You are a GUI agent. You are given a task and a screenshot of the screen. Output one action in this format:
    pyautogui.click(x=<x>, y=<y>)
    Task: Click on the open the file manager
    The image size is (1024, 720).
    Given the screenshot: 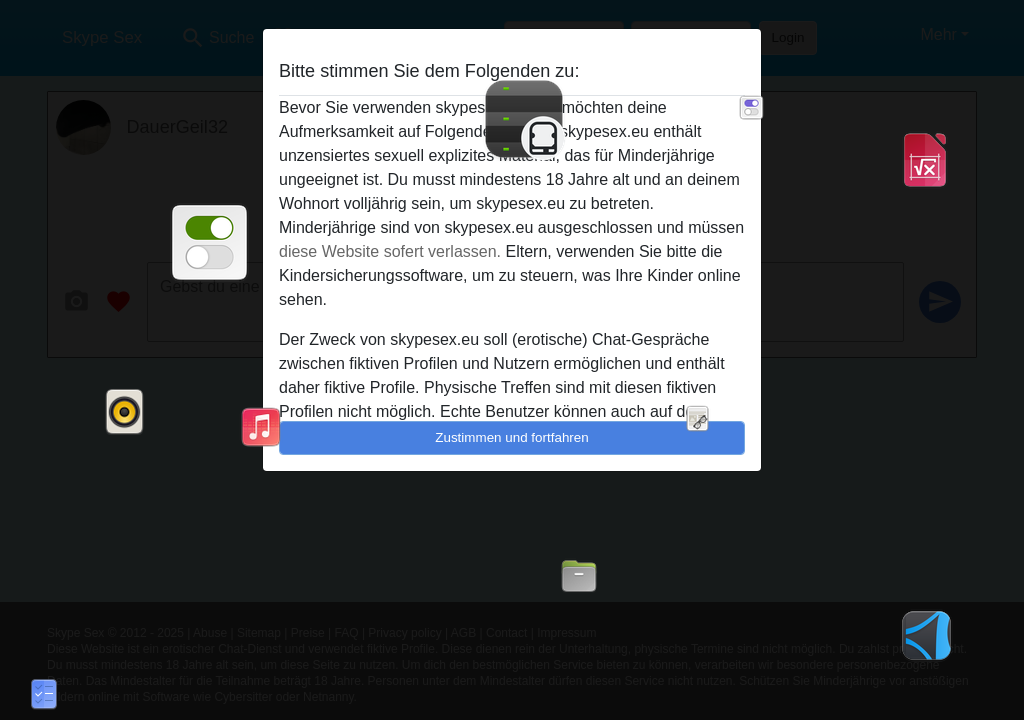 What is the action you would take?
    pyautogui.click(x=579, y=576)
    